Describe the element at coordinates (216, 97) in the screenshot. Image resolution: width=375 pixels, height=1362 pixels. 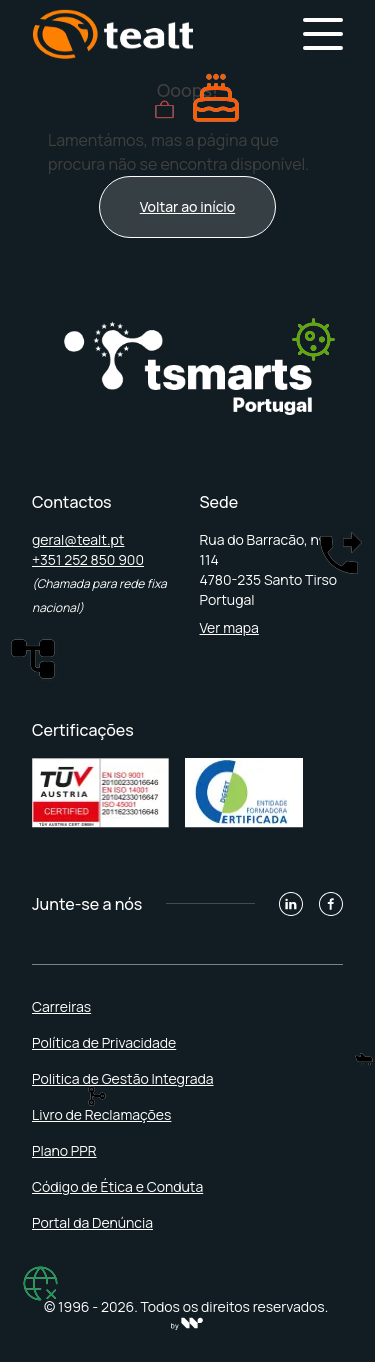
I see `view birthday or celebration events` at that location.